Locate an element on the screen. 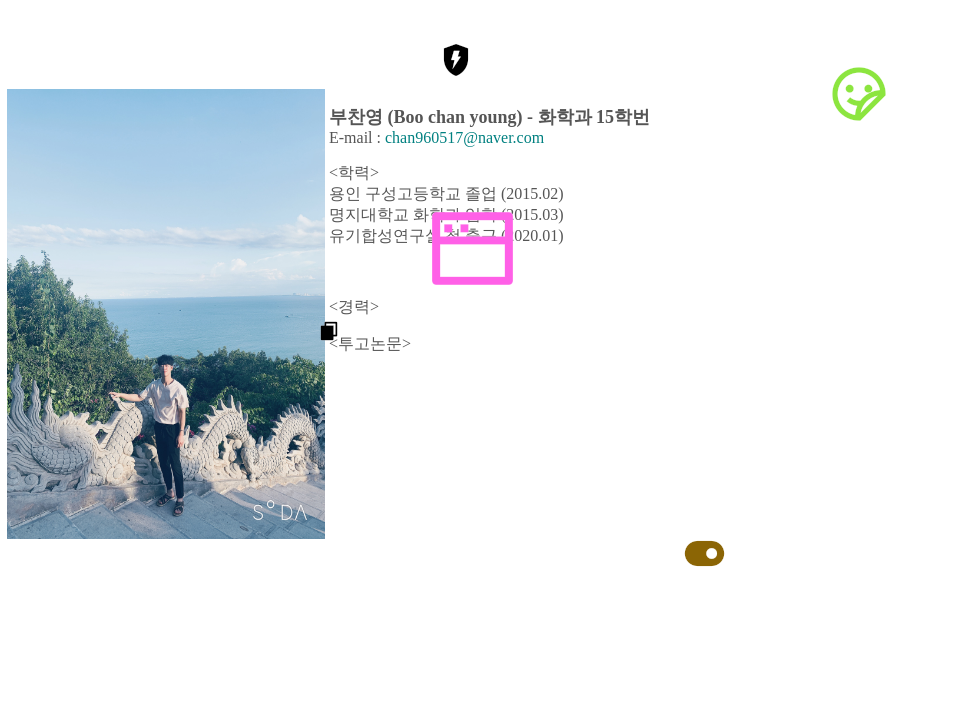  add a sticker to your message is located at coordinates (859, 94).